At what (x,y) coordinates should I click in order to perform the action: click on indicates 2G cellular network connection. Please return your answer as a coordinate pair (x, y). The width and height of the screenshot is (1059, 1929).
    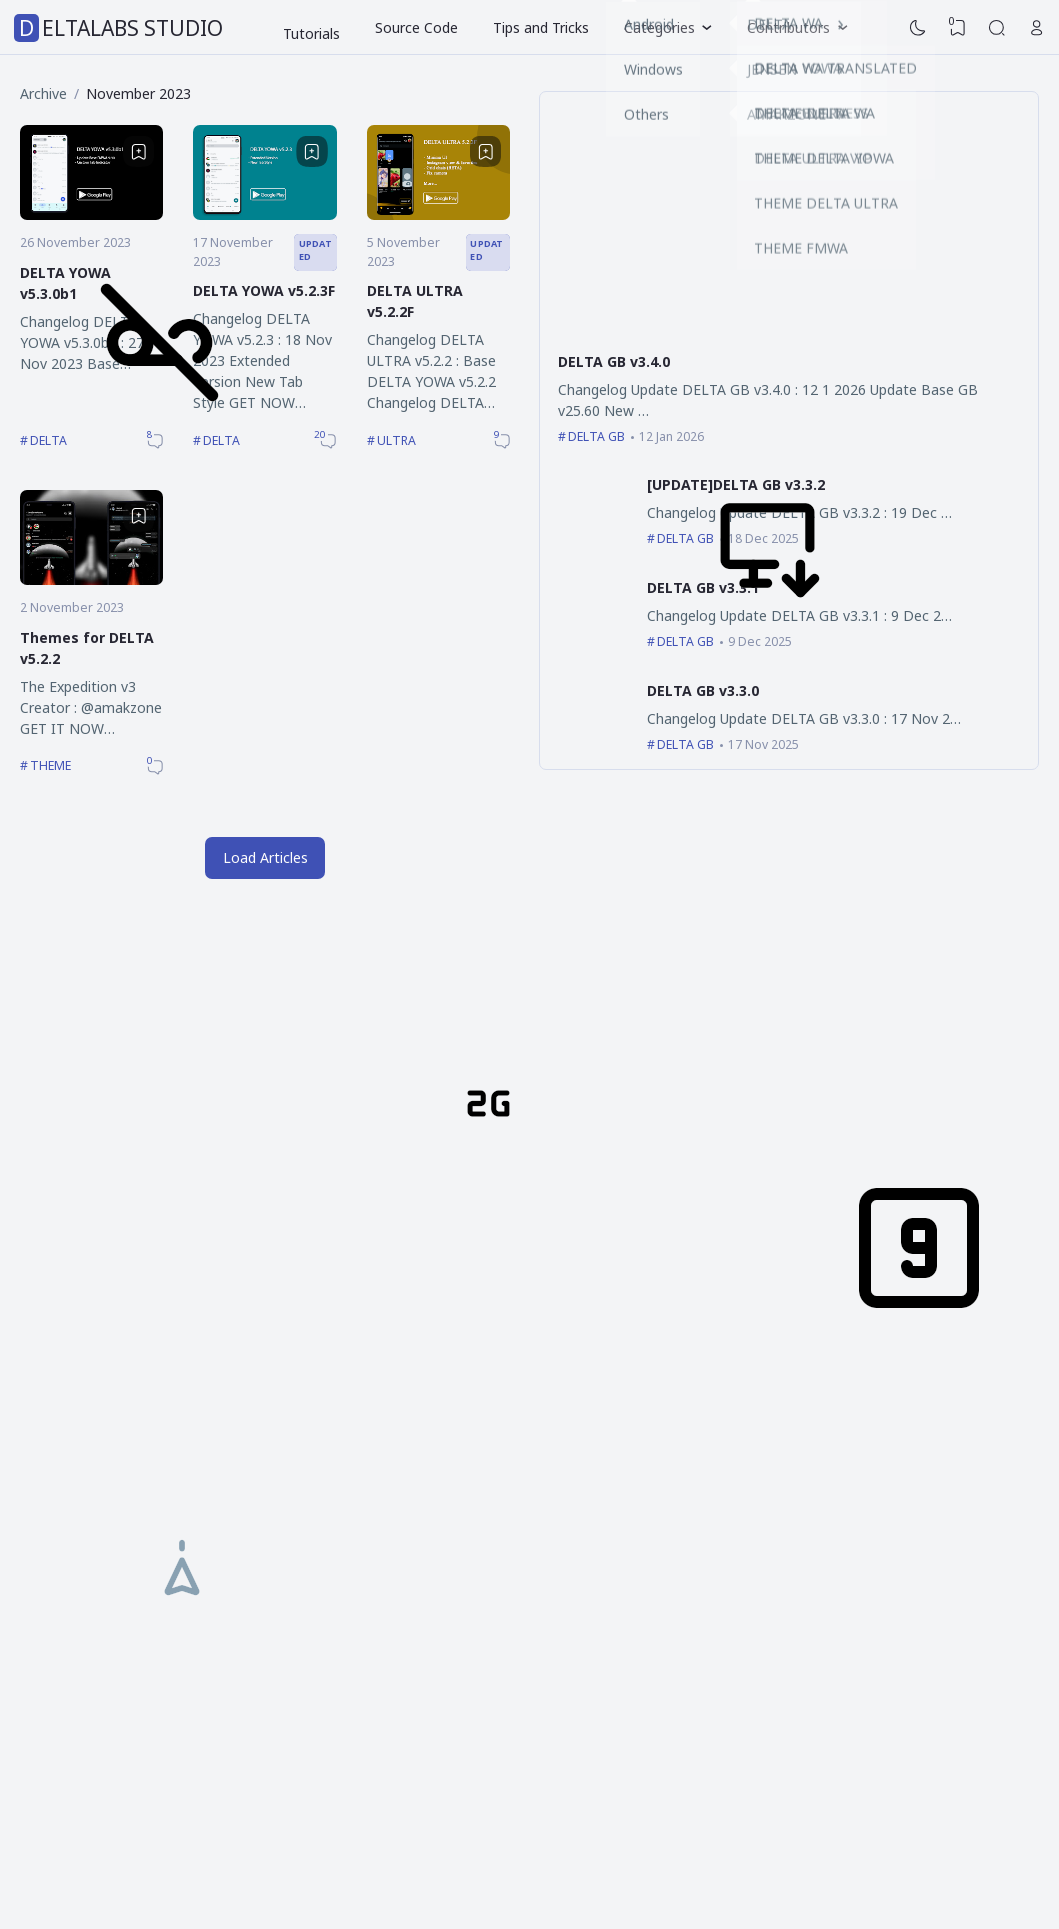
    Looking at the image, I should click on (488, 1103).